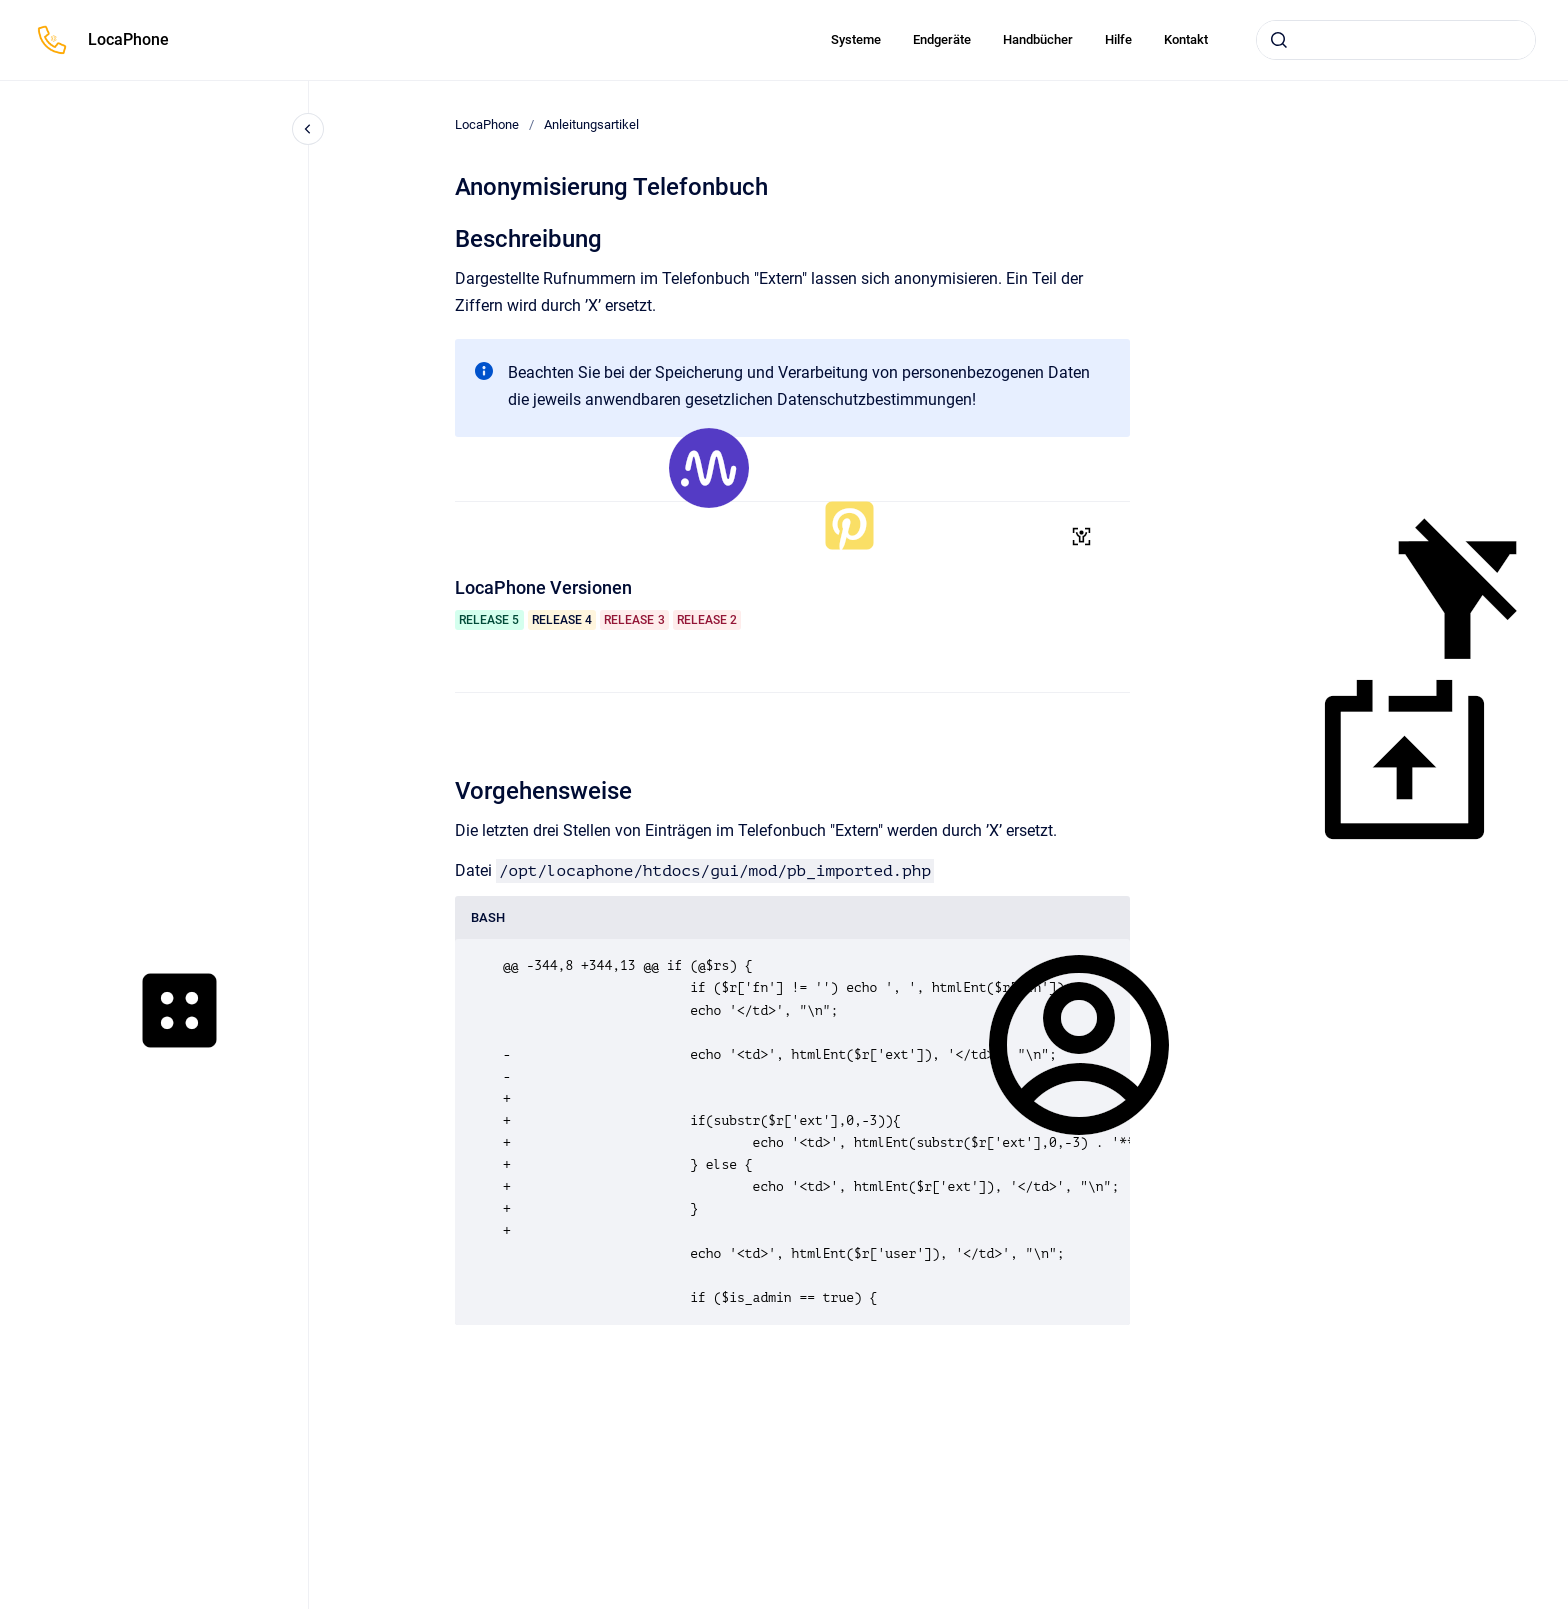 This screenshot has height=1609, width=1568. Describe the element at coordinates (1457, 593) in the screenshot. I see `clear all active filters` at that location.